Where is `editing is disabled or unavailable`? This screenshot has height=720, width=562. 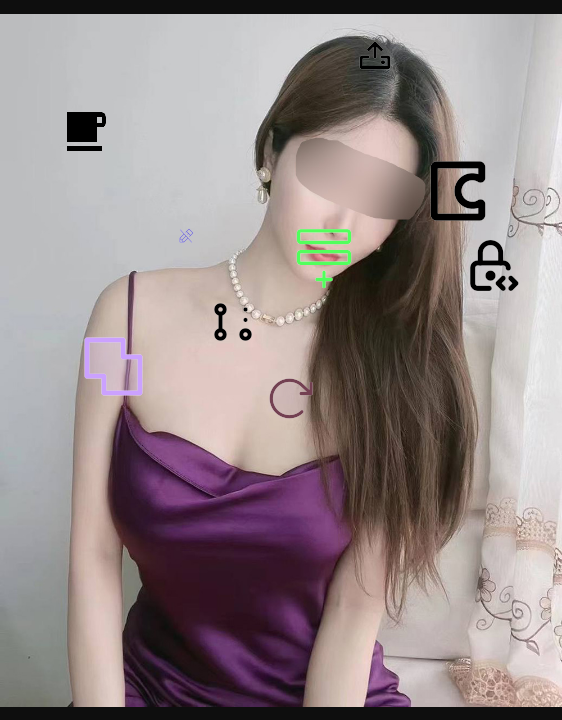 editing is disabled or unavailable is located at coordinates (186, 236).